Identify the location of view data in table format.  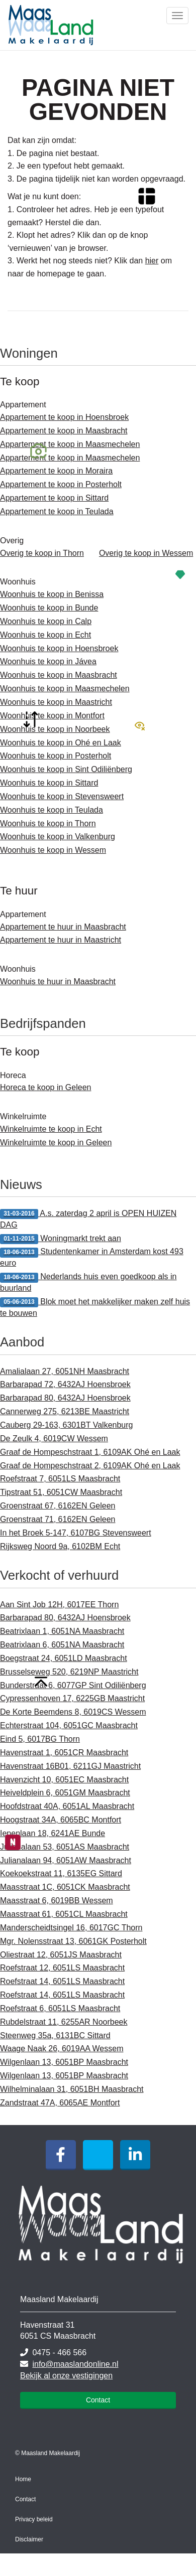
(147, 196).